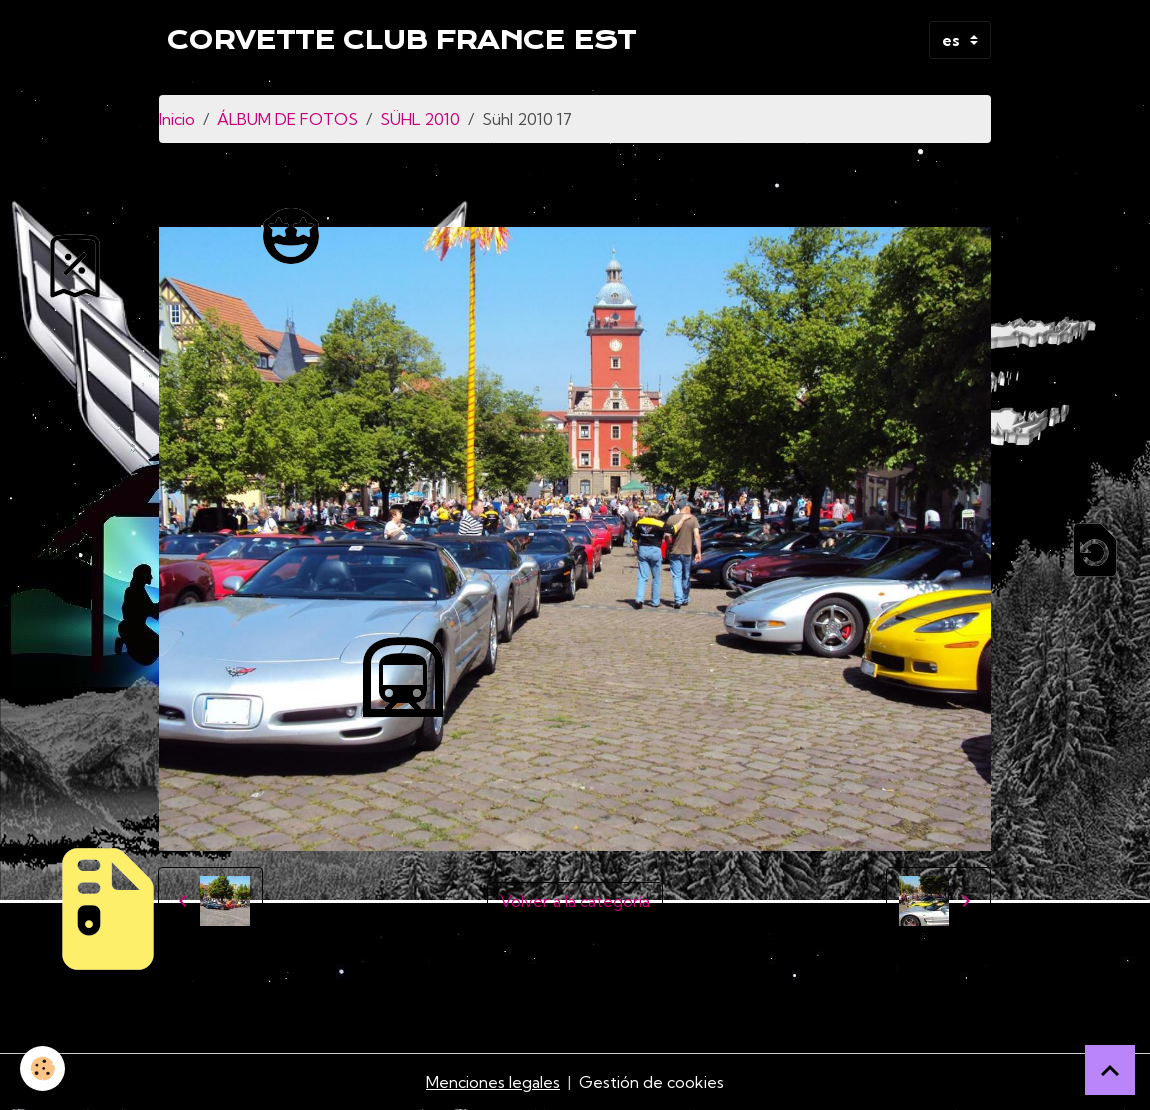 Image resolution: width=1150 pixels, height=1110 pixels. Describe the element at coordinates (108, 909) in the screenshot. I see `compress or zip files` at that location.